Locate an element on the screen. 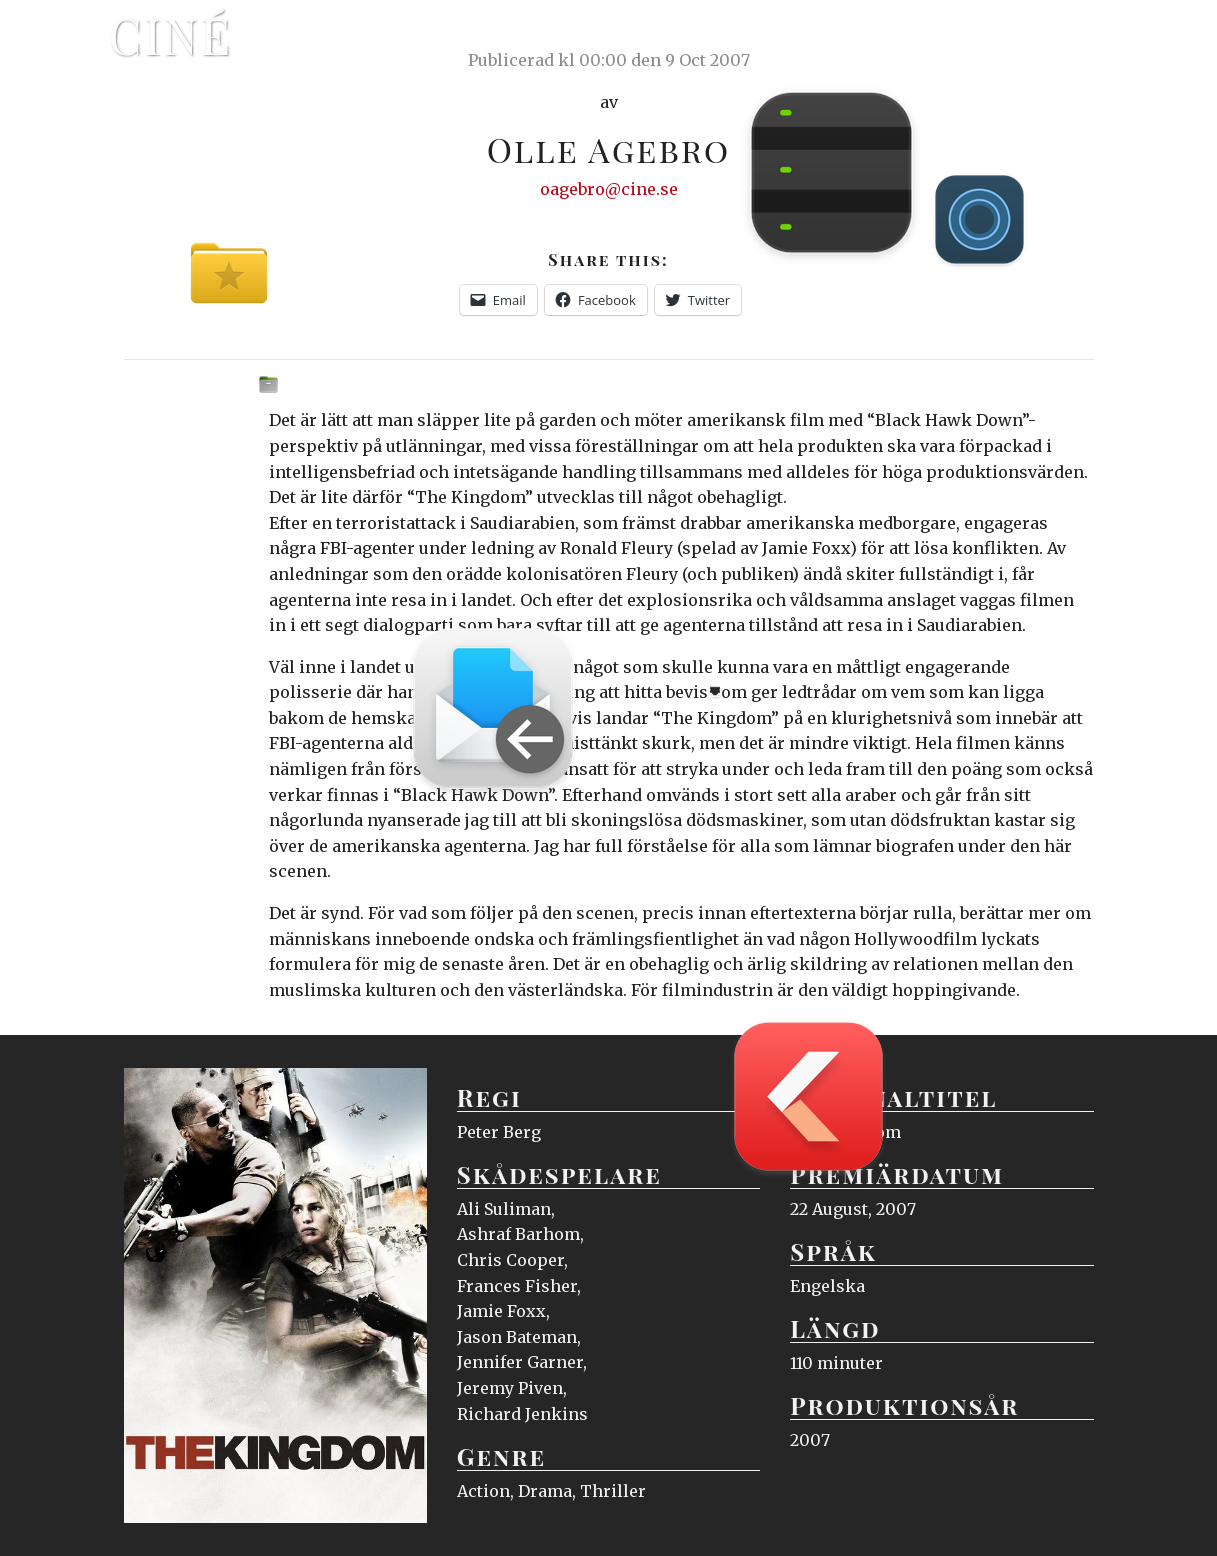 This screenshot has width=1217, height=1556. access network server preferences is located at coordinates (831, 175).